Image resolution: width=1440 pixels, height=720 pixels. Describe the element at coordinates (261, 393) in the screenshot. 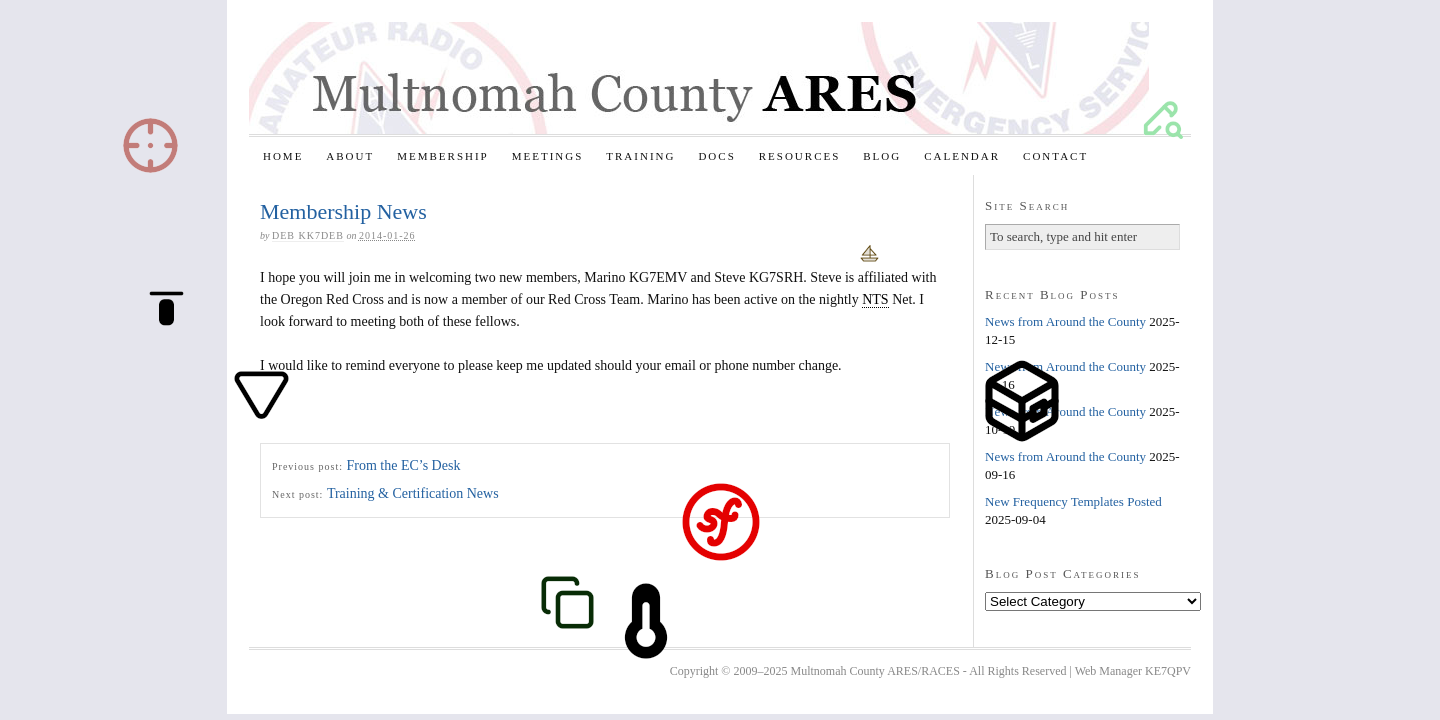

I see `expand dropdown menu` at that location.